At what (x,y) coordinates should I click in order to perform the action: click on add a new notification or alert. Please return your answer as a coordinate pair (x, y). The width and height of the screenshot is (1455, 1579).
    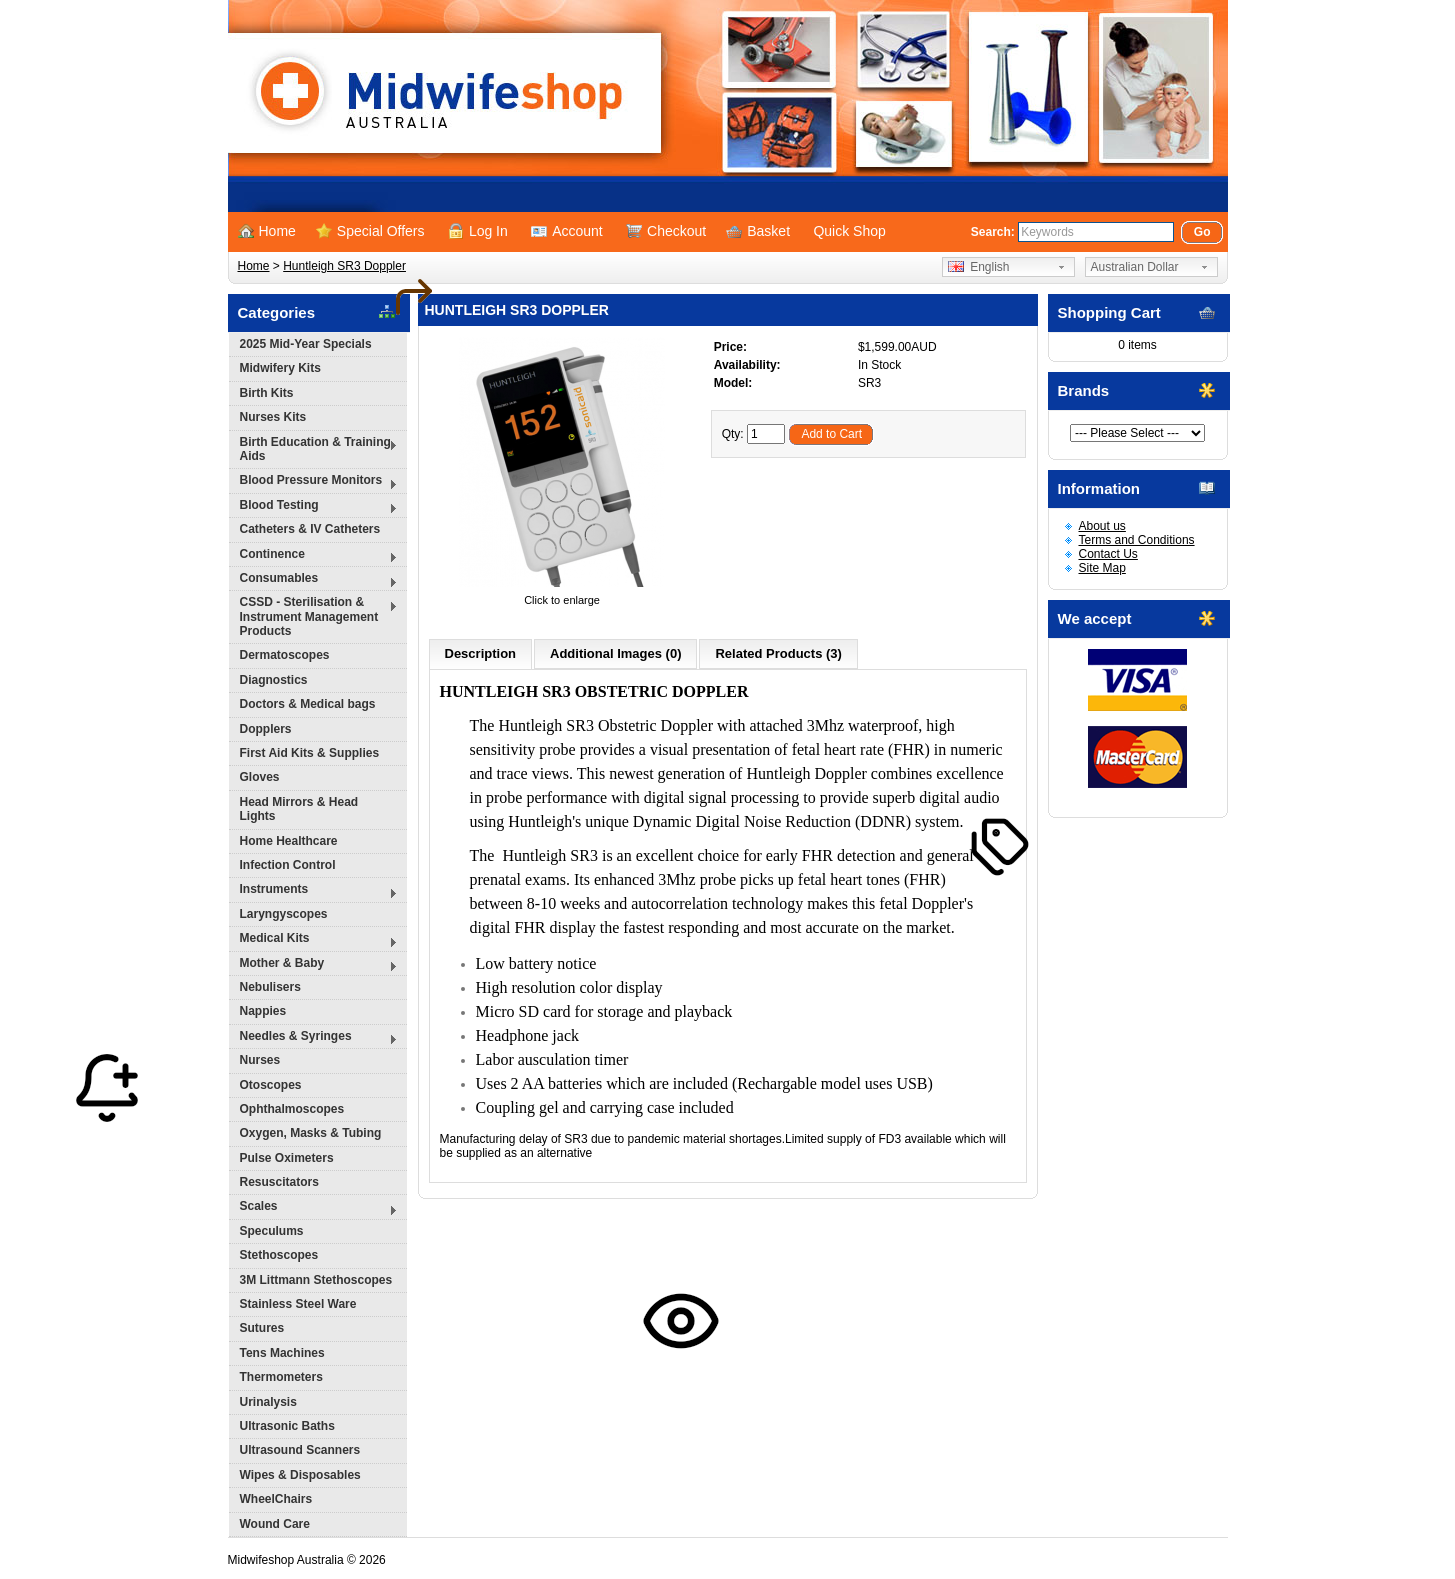
    Looking at the image, I should click on (107, 1088).